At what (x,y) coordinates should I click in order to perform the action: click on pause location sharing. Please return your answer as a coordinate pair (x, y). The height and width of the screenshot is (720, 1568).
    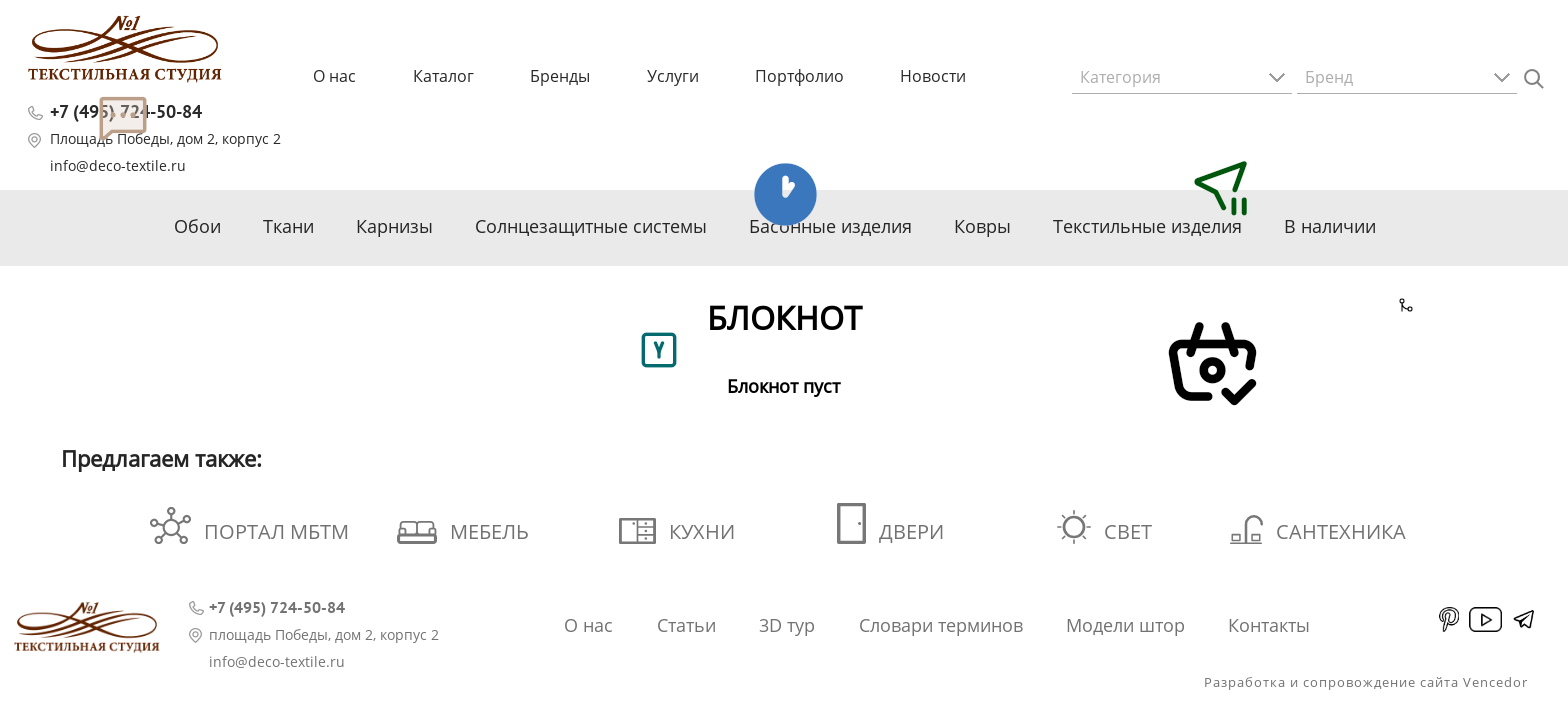
    Looking at the image, I should click on (1221, 187).